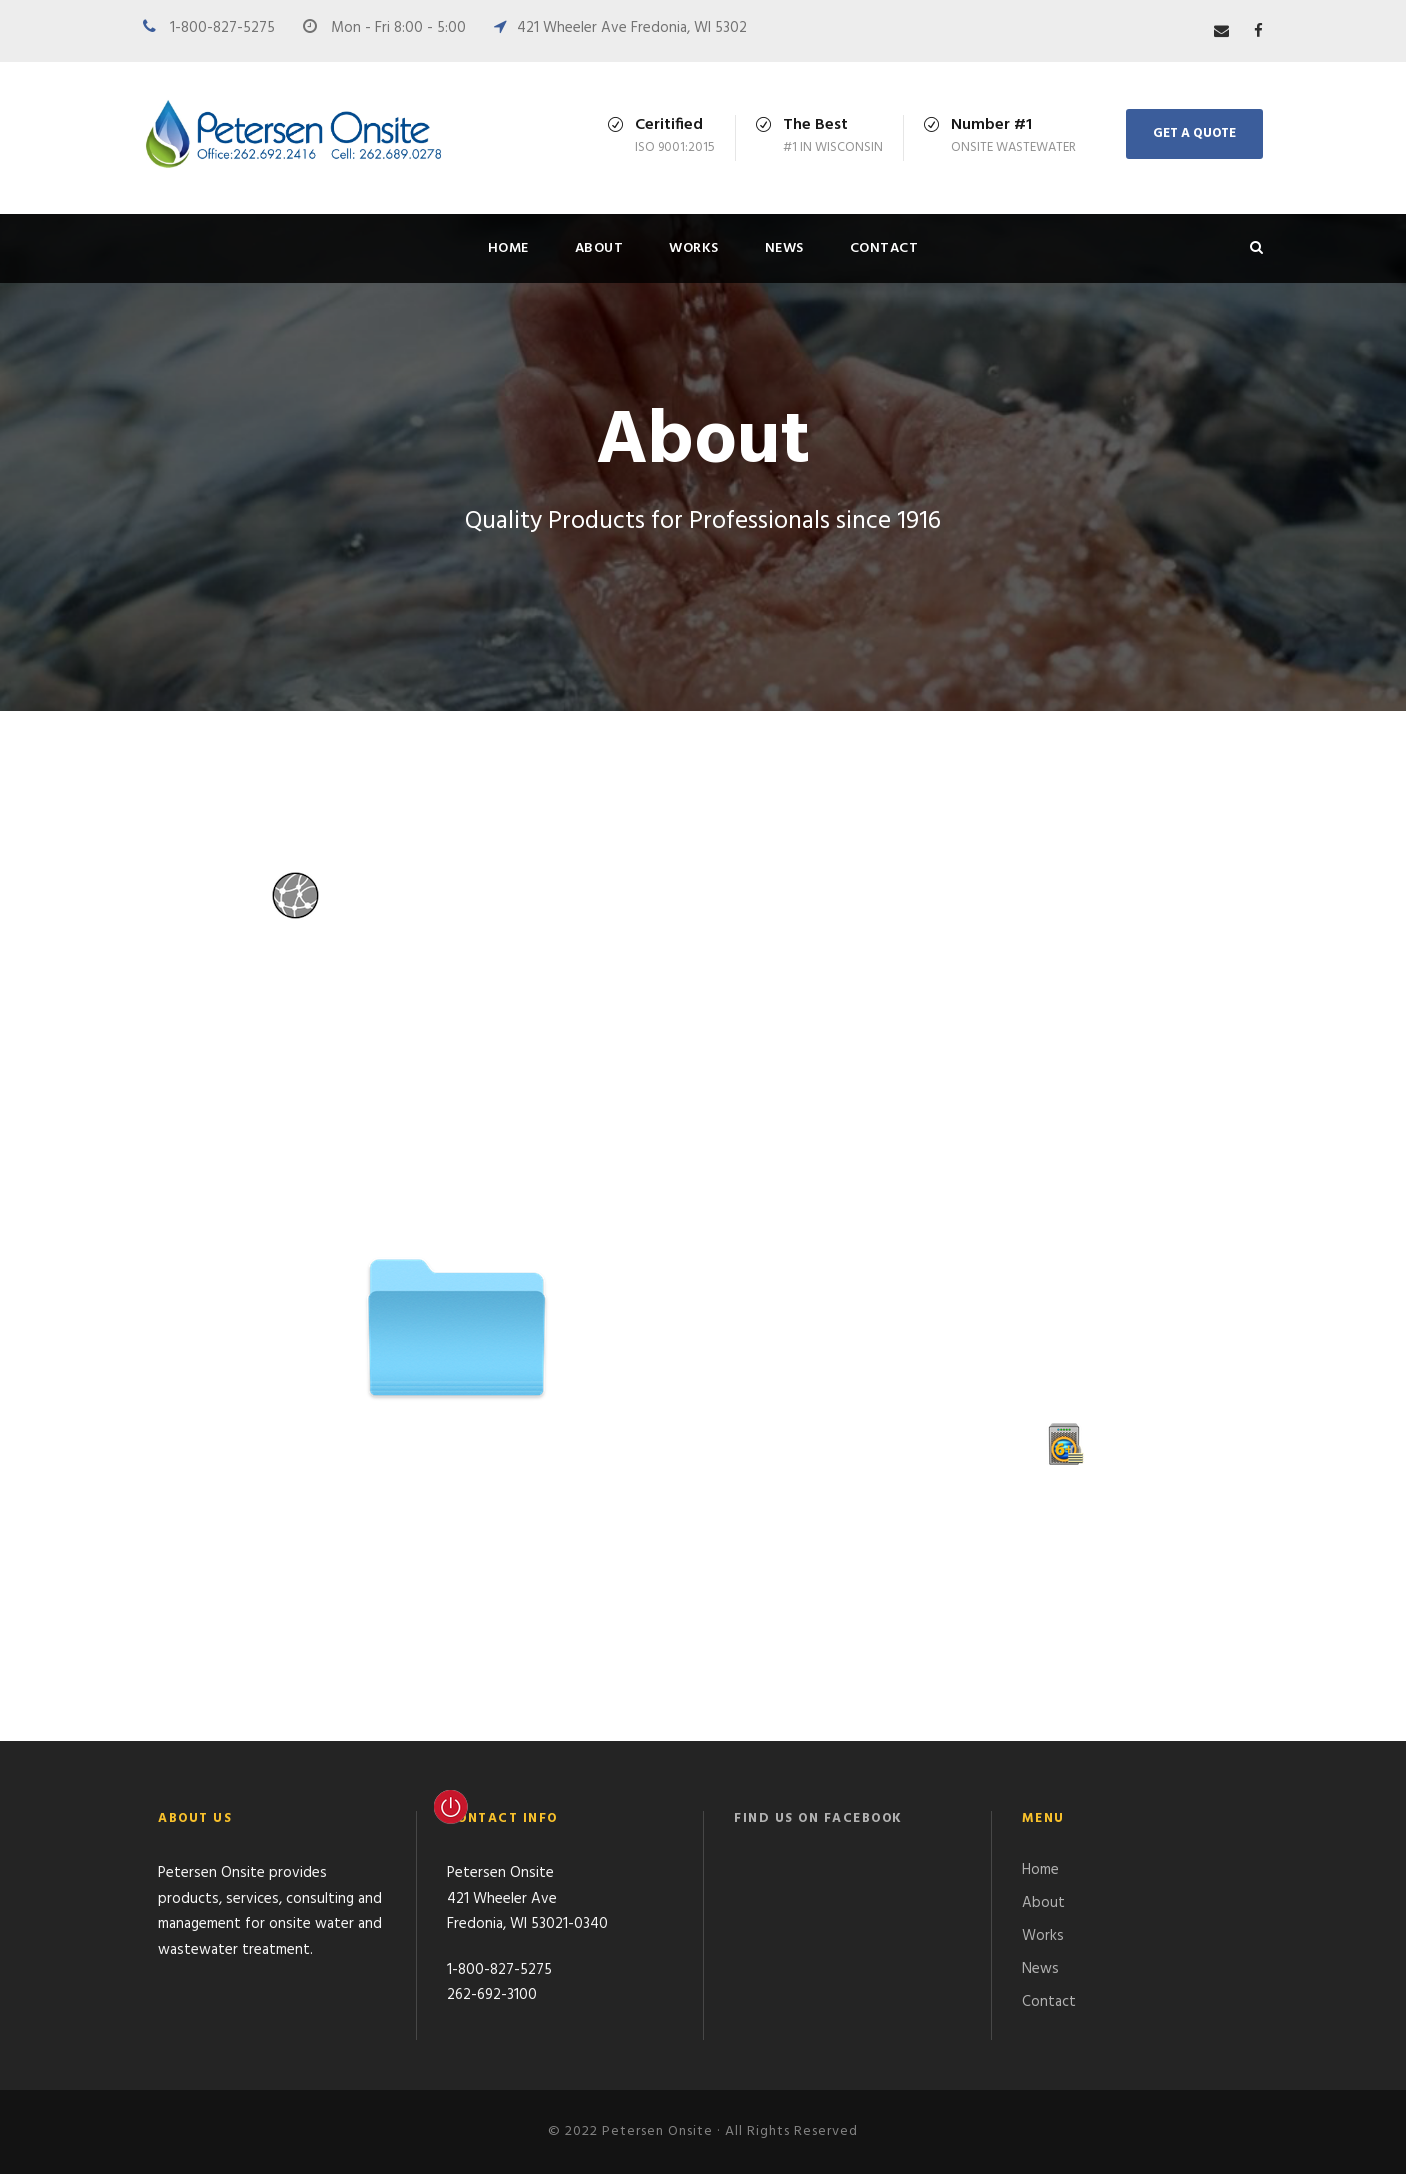  What do you see at coordinates (456, 1327) in the screenshot?
I see `open folder to view contents` at bounding box center [456, 1327].